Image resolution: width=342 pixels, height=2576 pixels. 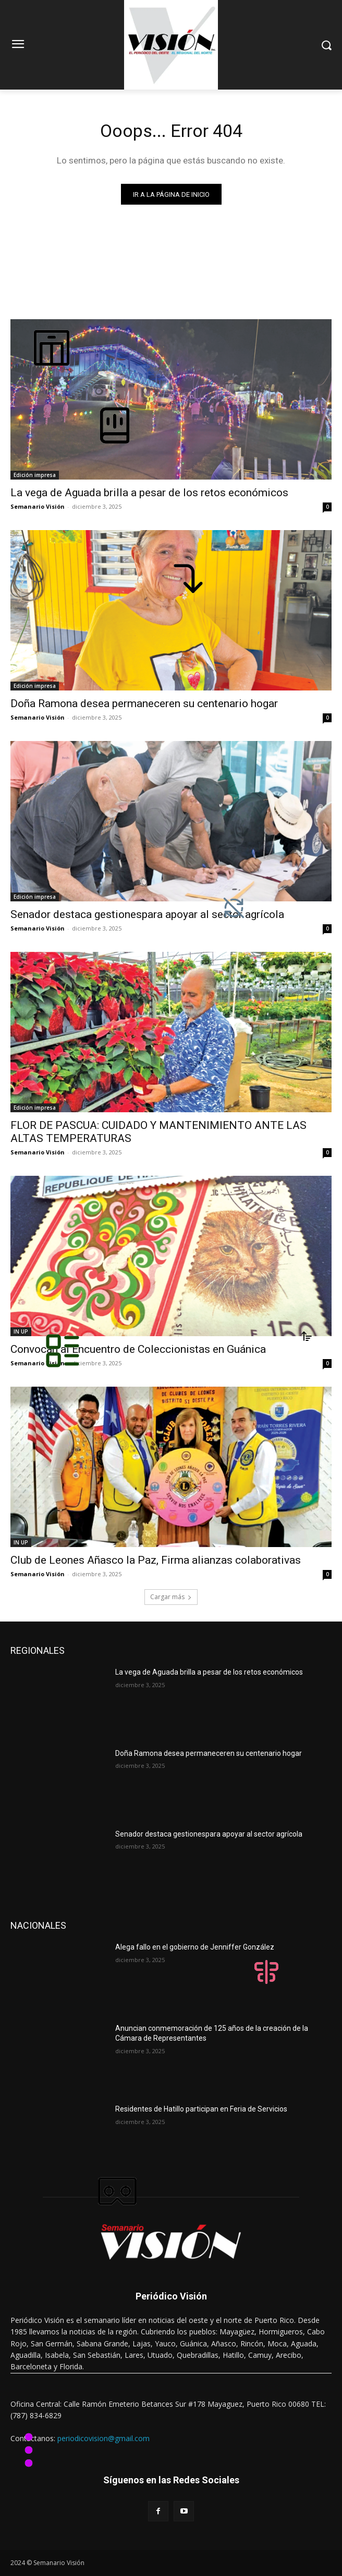 I want to click on access audiobook library, so click(x=115, y=425).